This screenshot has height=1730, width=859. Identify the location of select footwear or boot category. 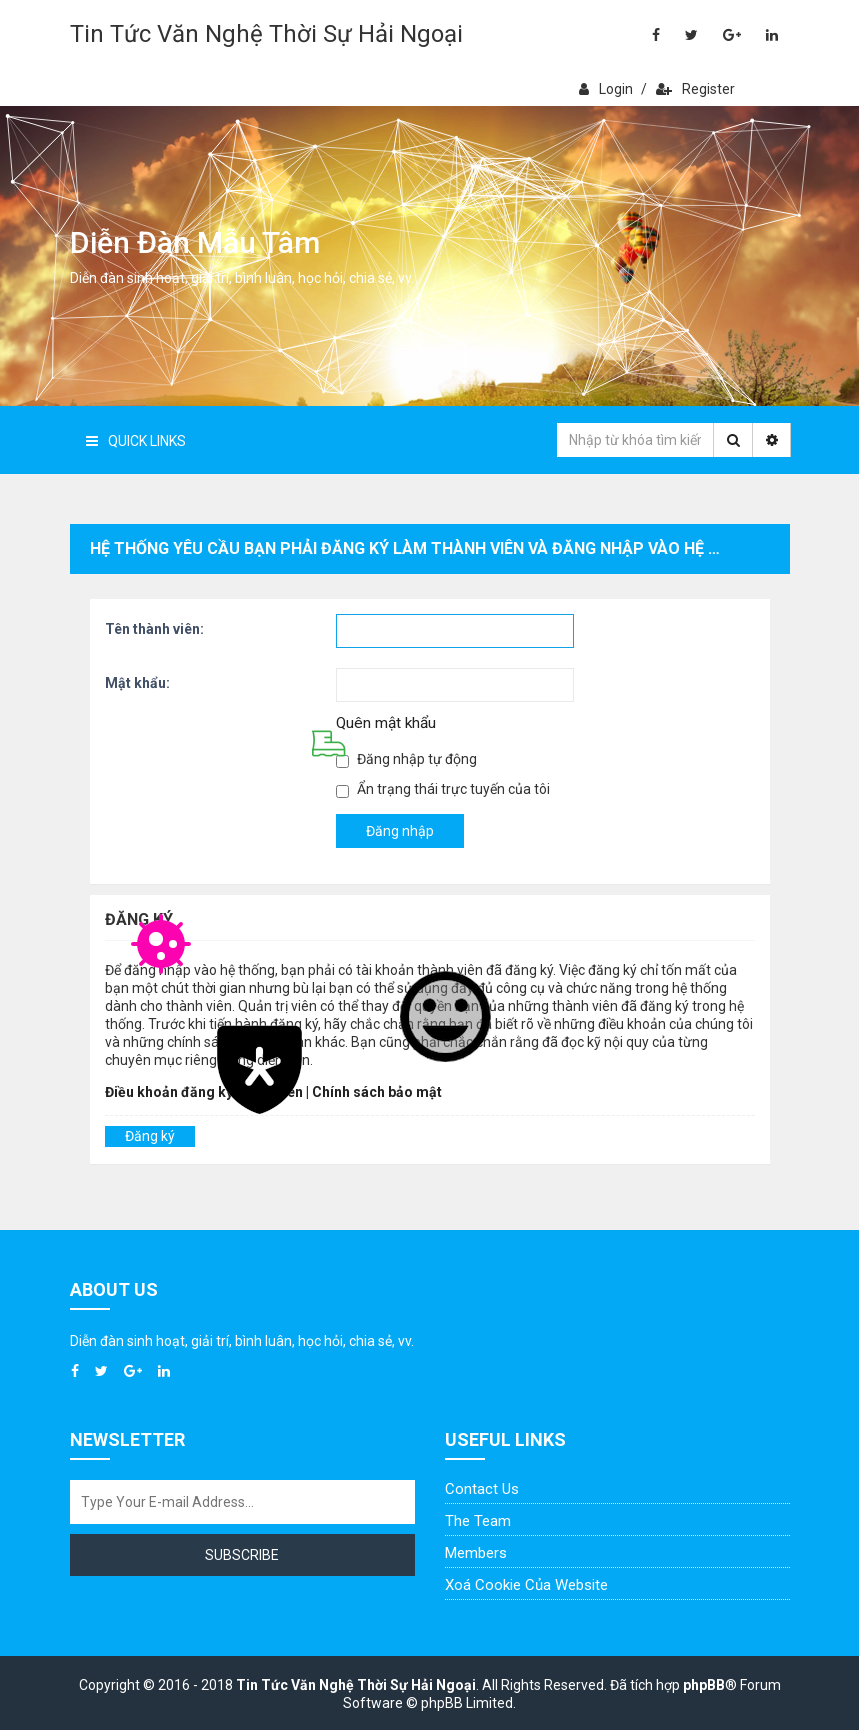
(327, 743).